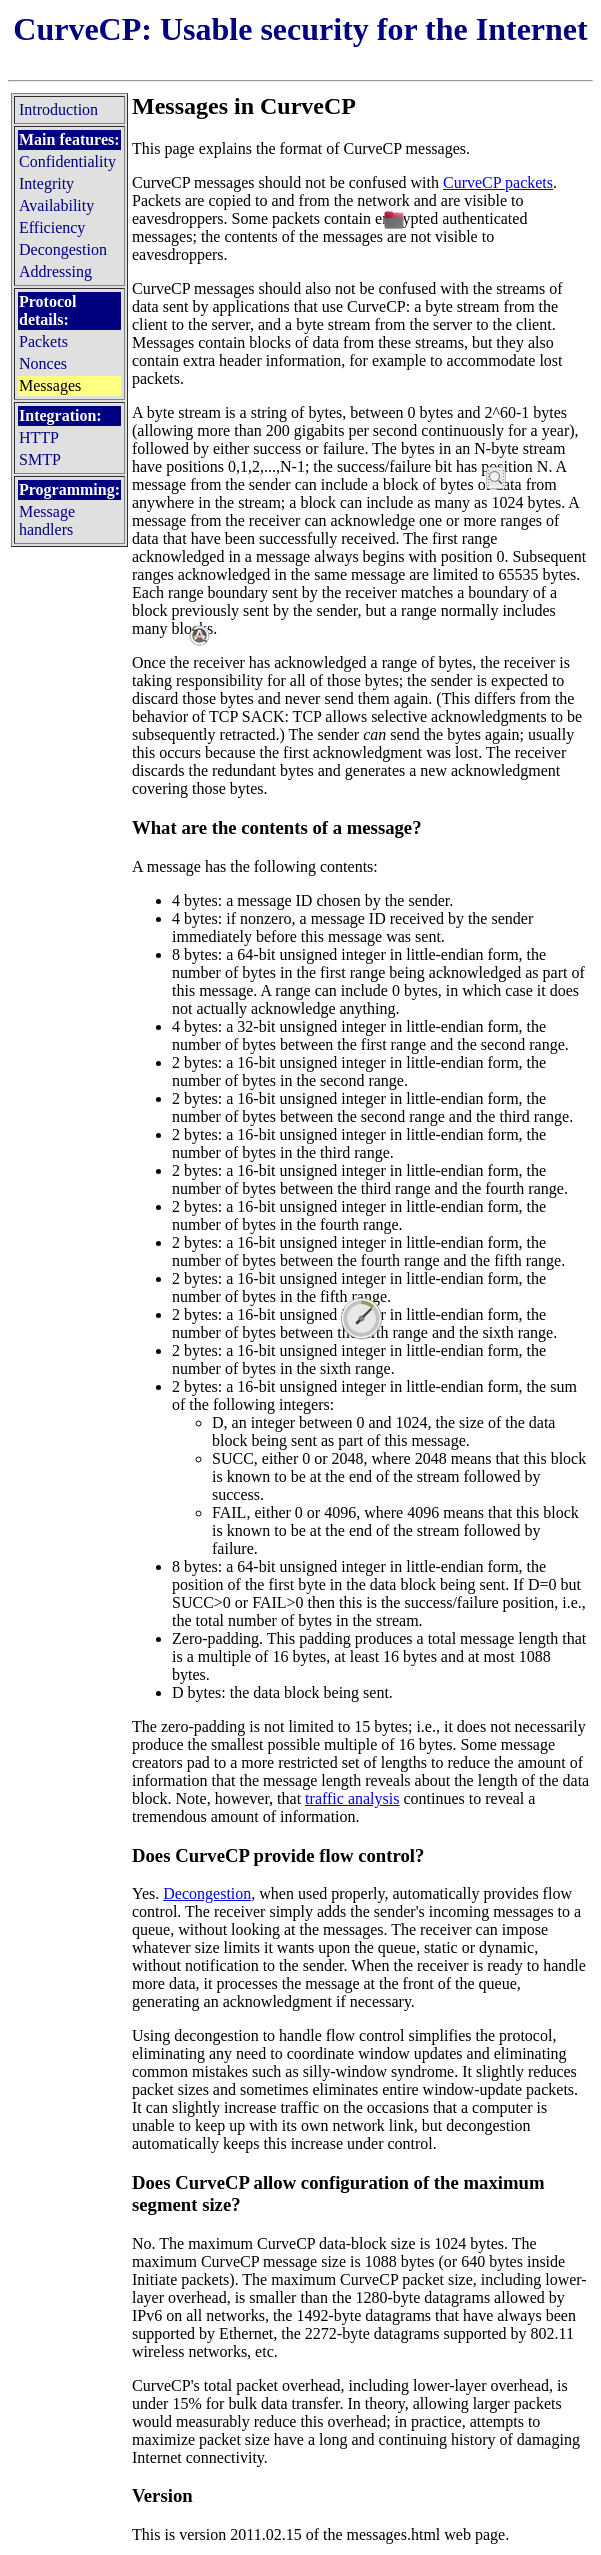 Image resolution: width=601 pixels, height=2555 pixels. I want to click on check for available system updates, so click(199, 635).